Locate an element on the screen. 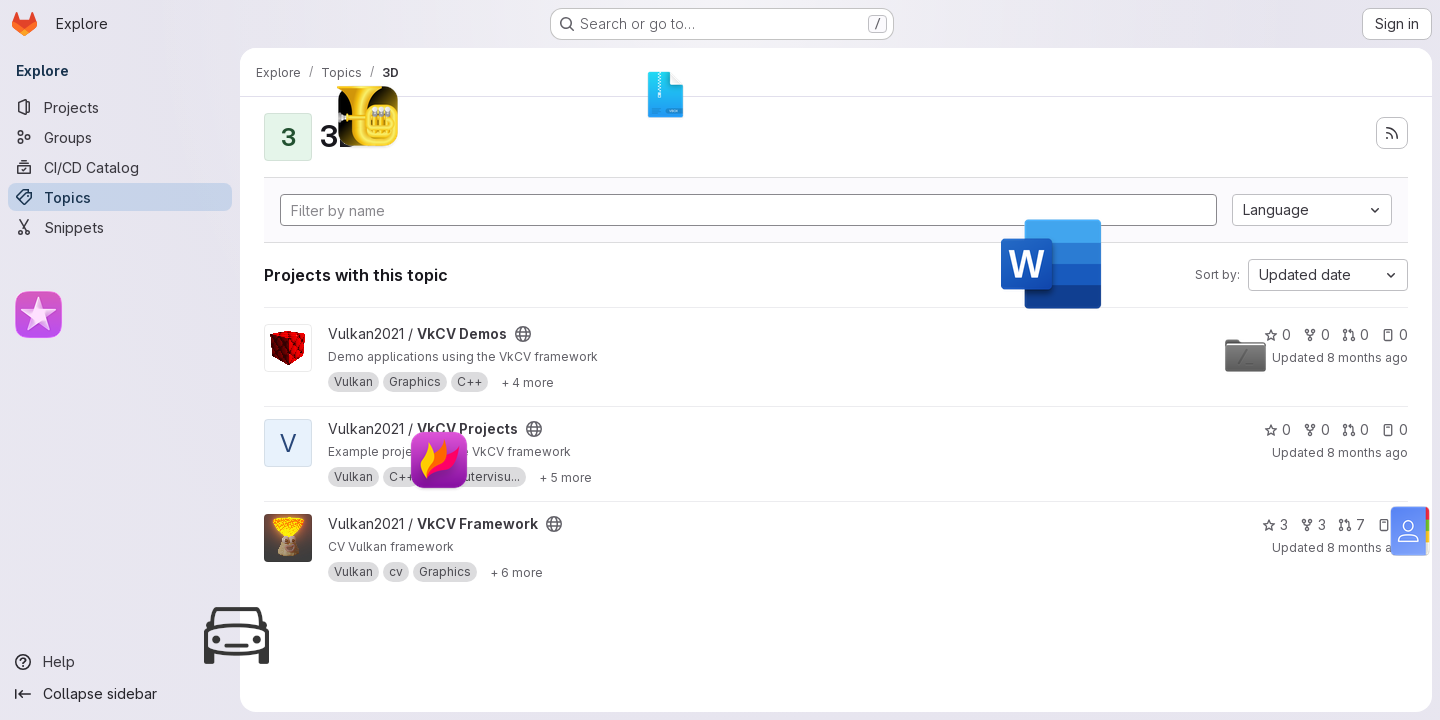 The width and height of the screenshot is (1440, 720). open Microsoft Word application is located at coordinates (1052, 264).